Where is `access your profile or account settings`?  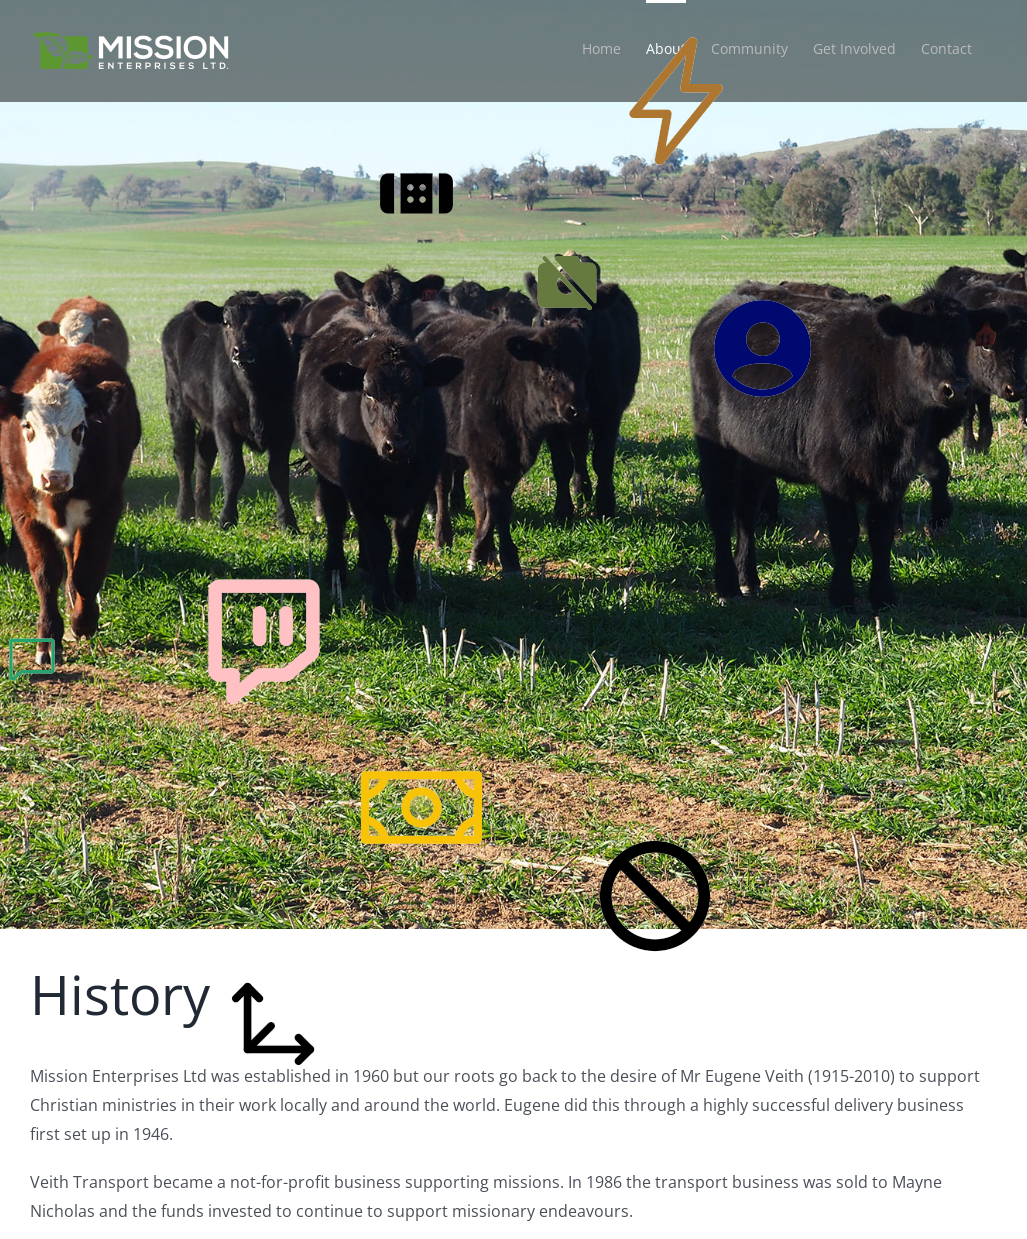
access your profile or account settings is located at coordinates (762, 348).